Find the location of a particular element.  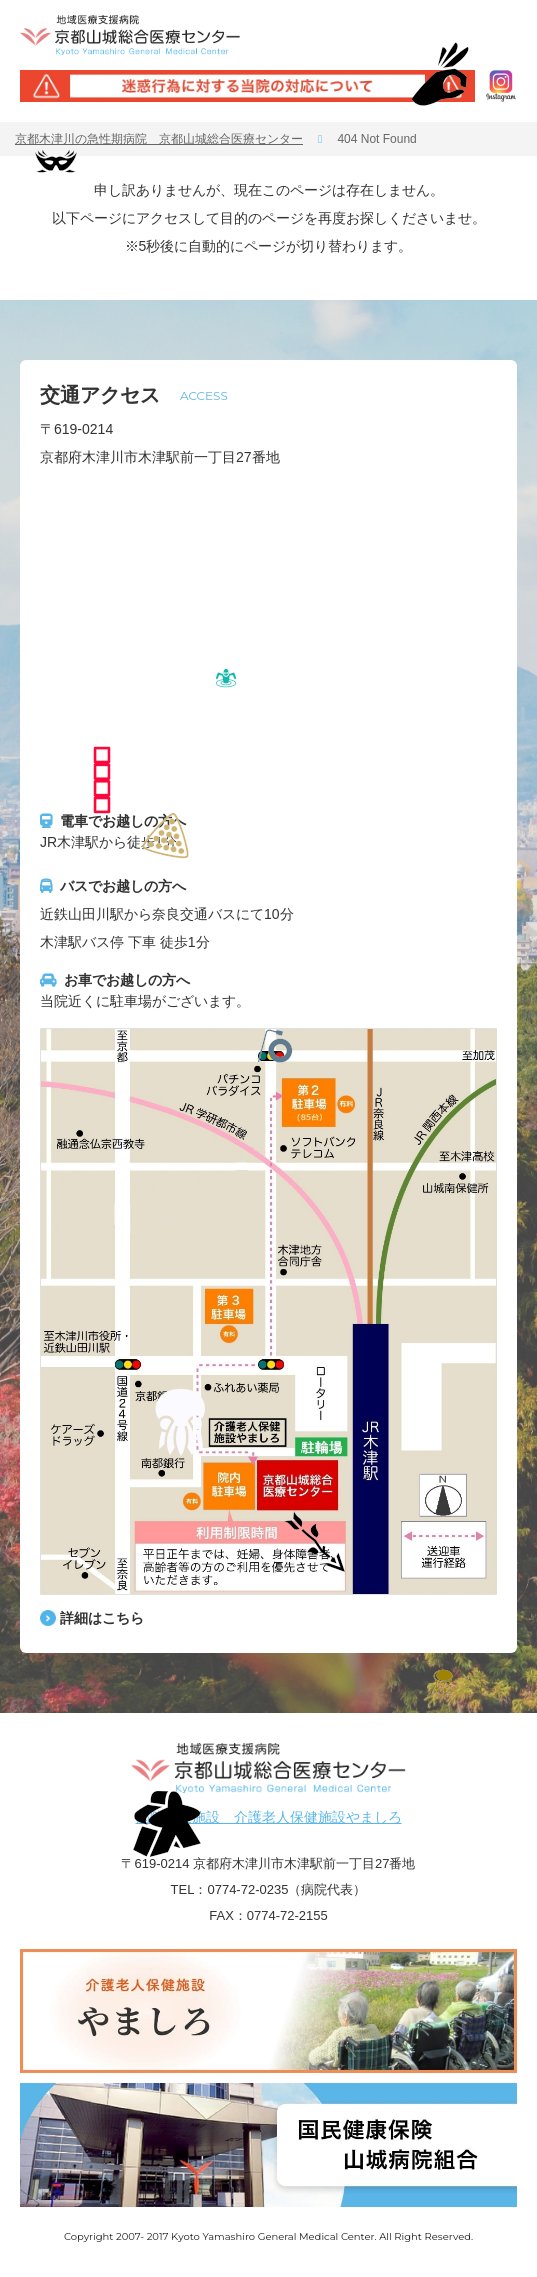

access vehicle repair or tire change tools is located at coordinates (275, 1046).